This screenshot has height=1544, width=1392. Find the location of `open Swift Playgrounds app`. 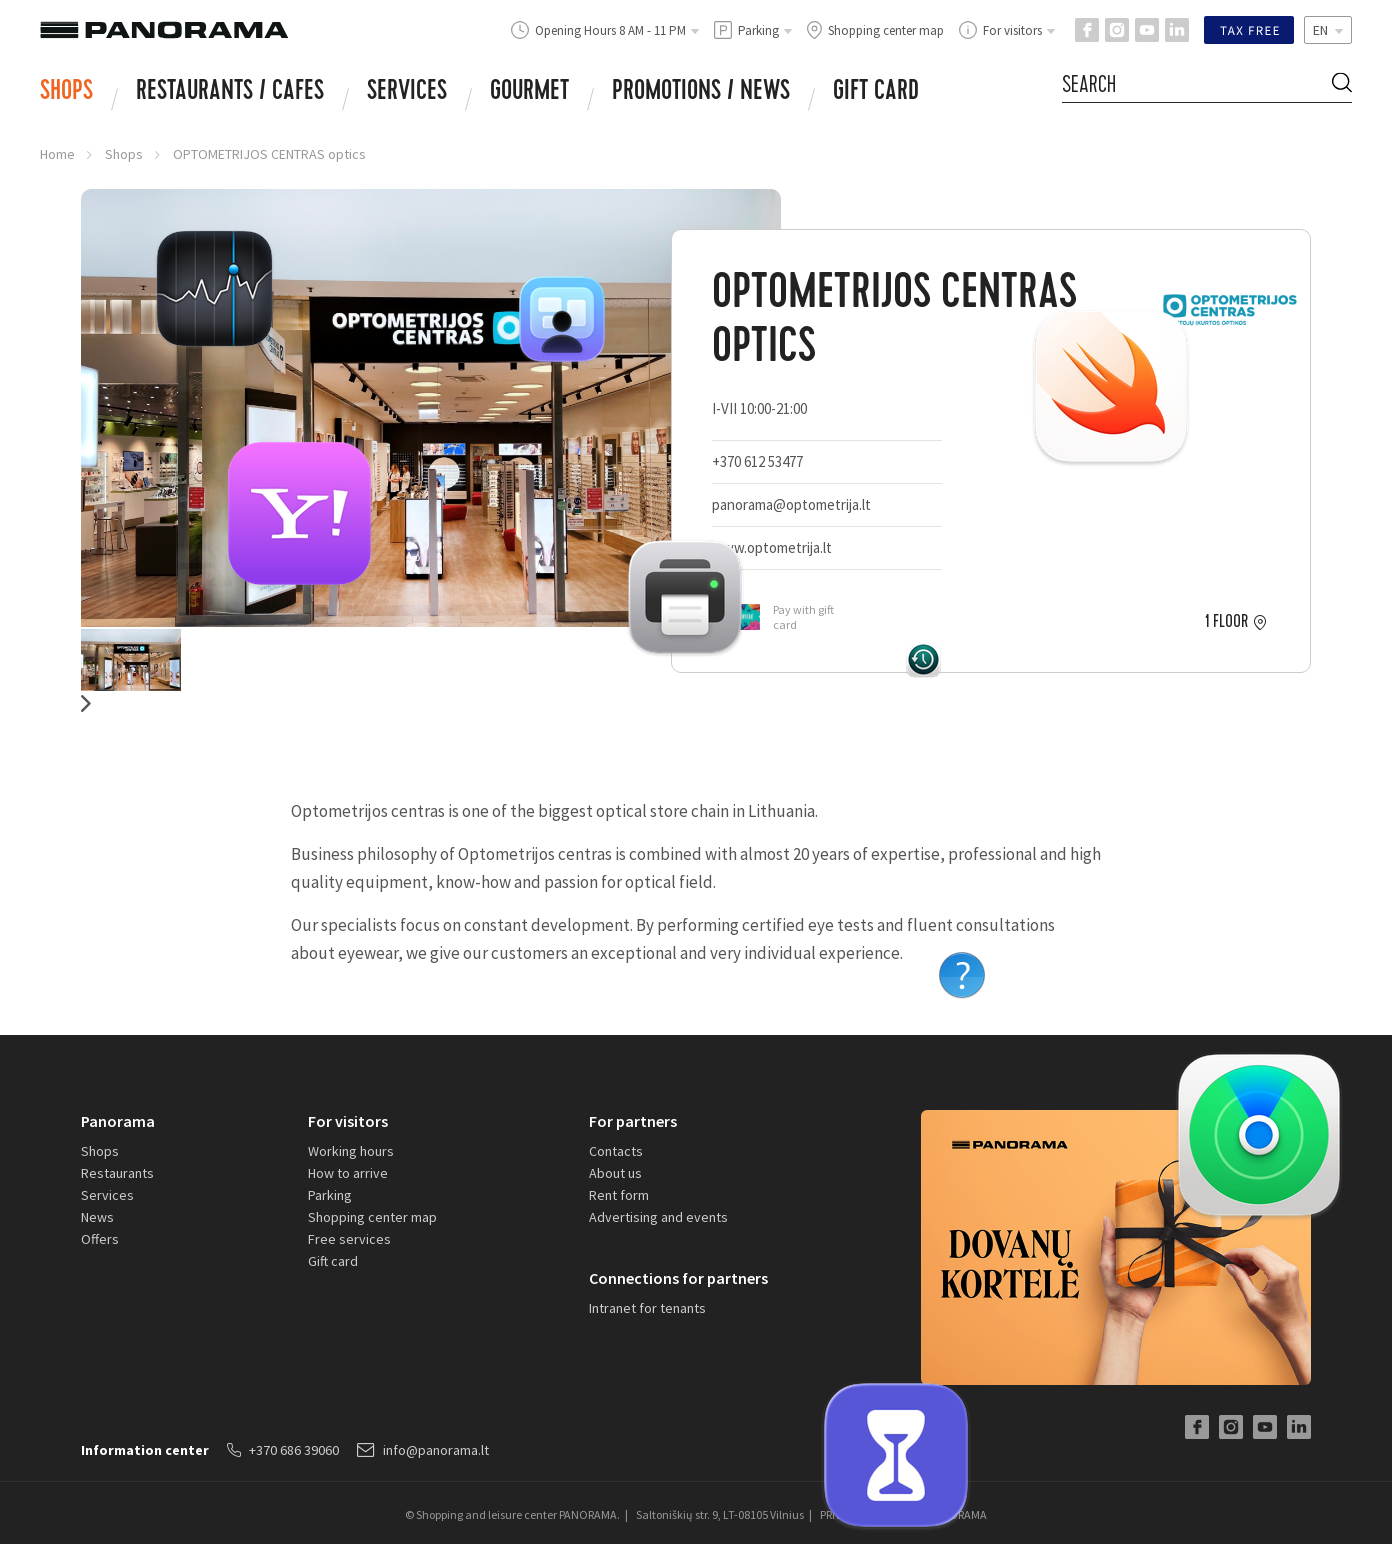

open Swift Playgrounds app is located at coordinates (1111, 386).